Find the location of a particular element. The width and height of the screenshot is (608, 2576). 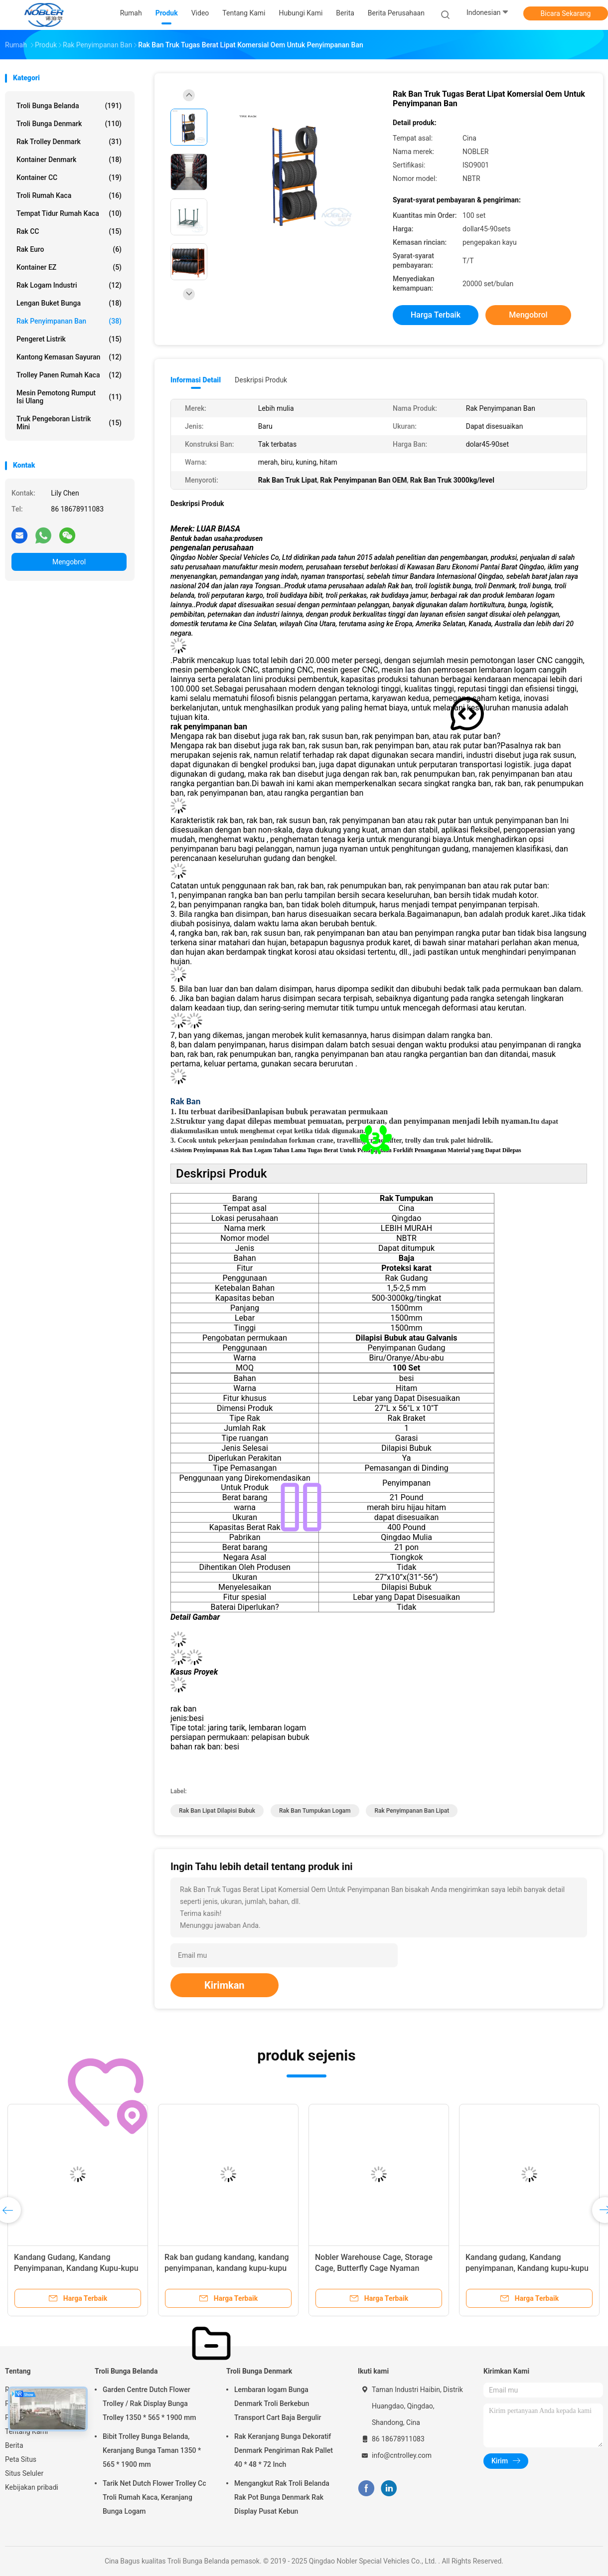

indicates third place ranking or bronze medal status is located at coordinates (376, 1140).